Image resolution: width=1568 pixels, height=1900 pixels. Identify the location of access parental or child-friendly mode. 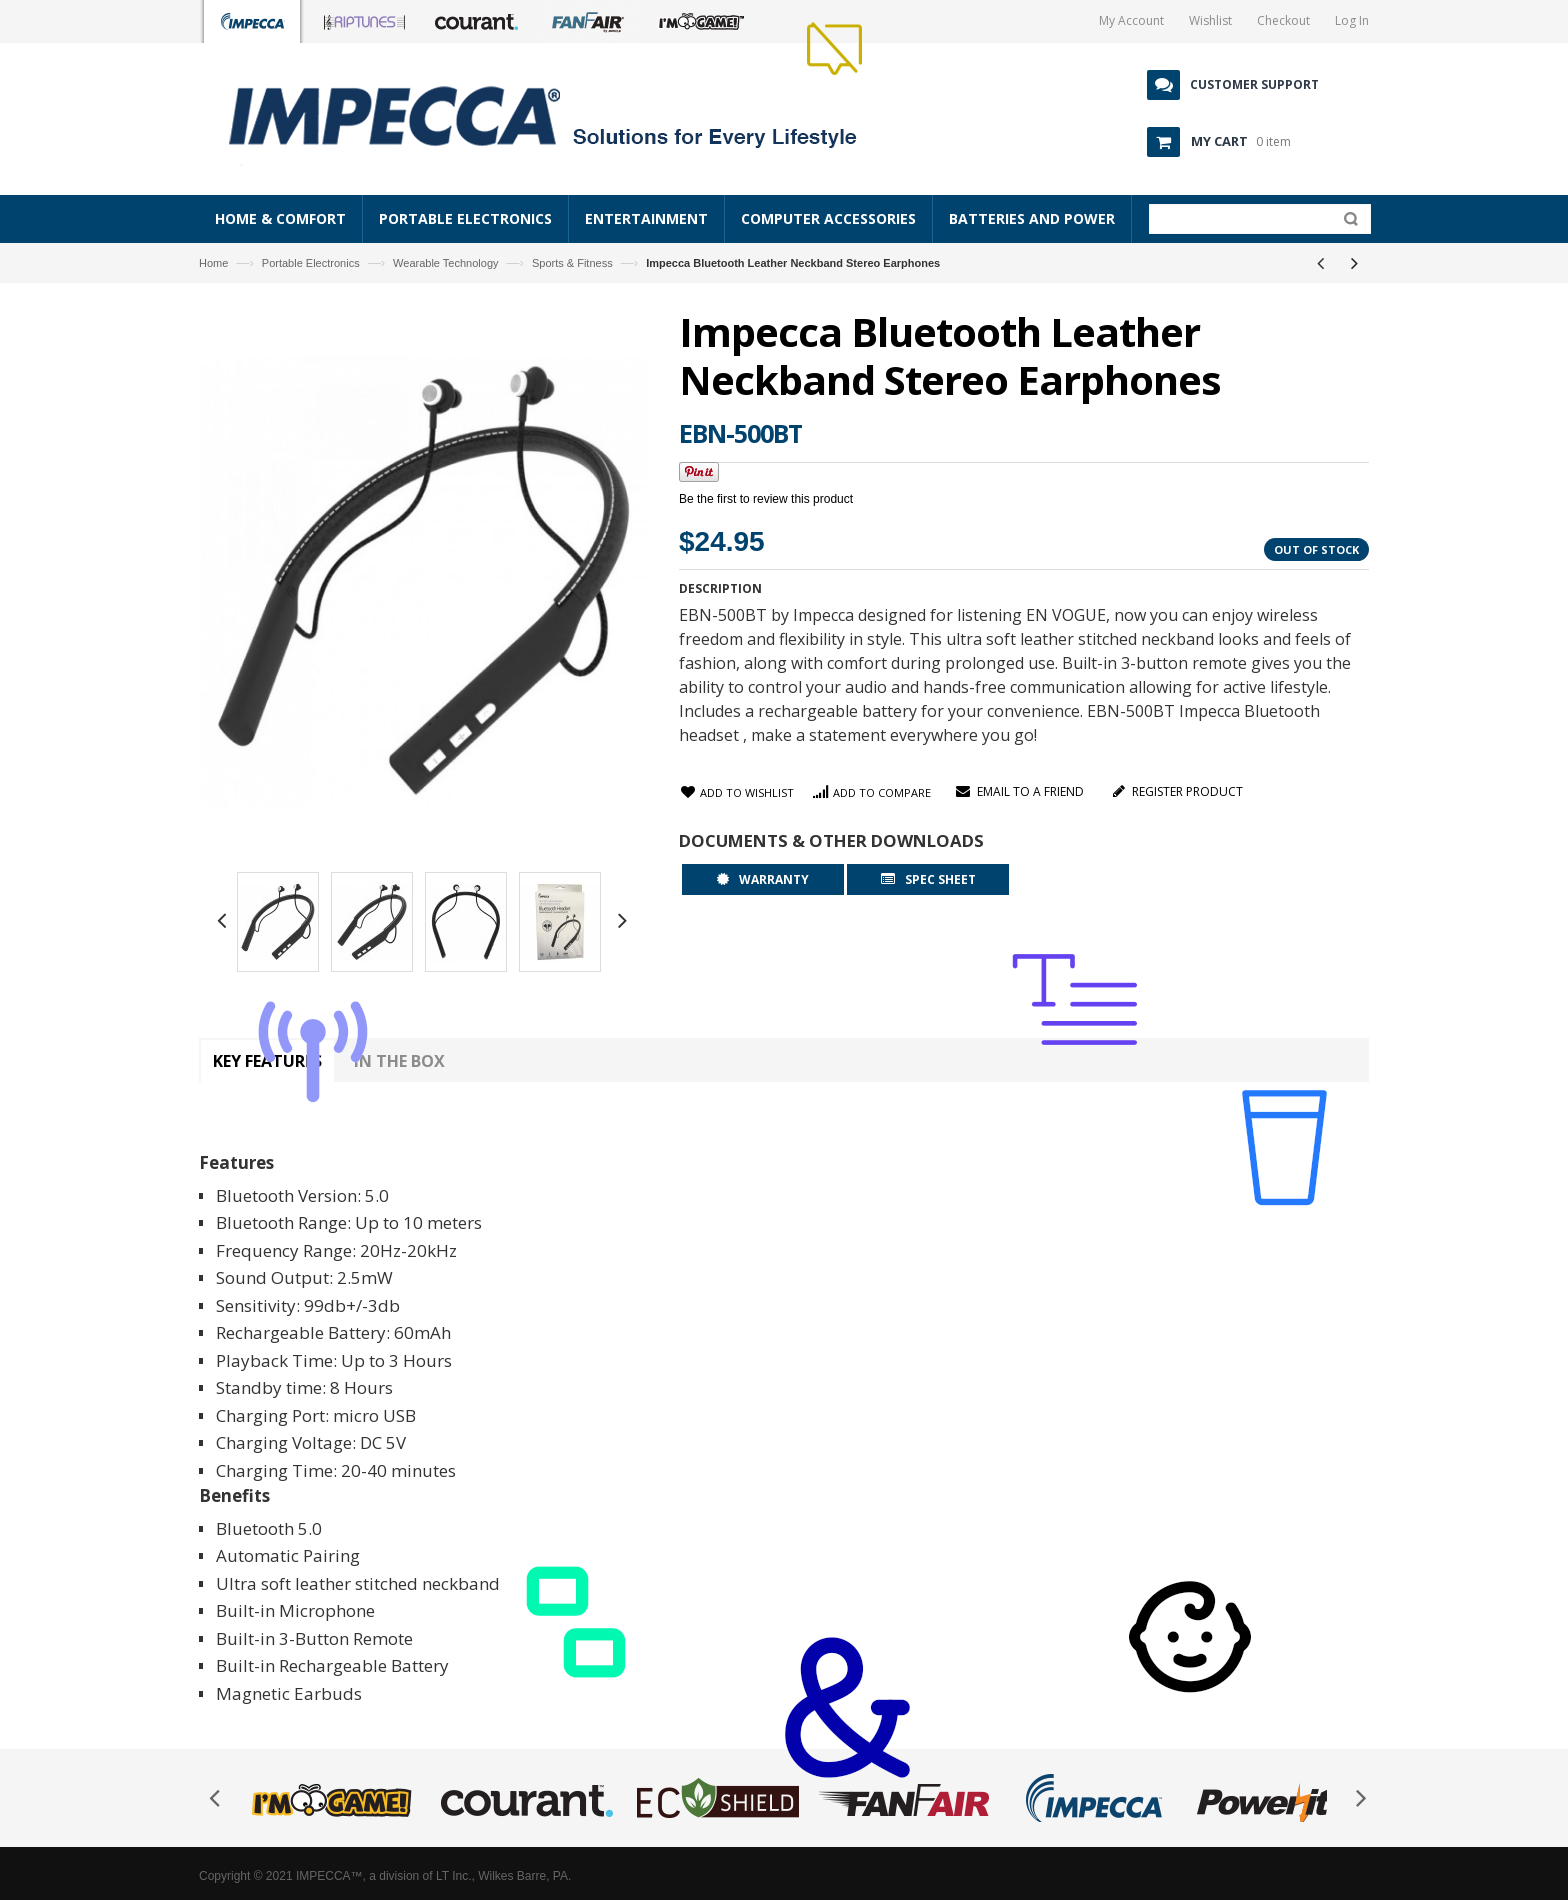
(1190, 1637).